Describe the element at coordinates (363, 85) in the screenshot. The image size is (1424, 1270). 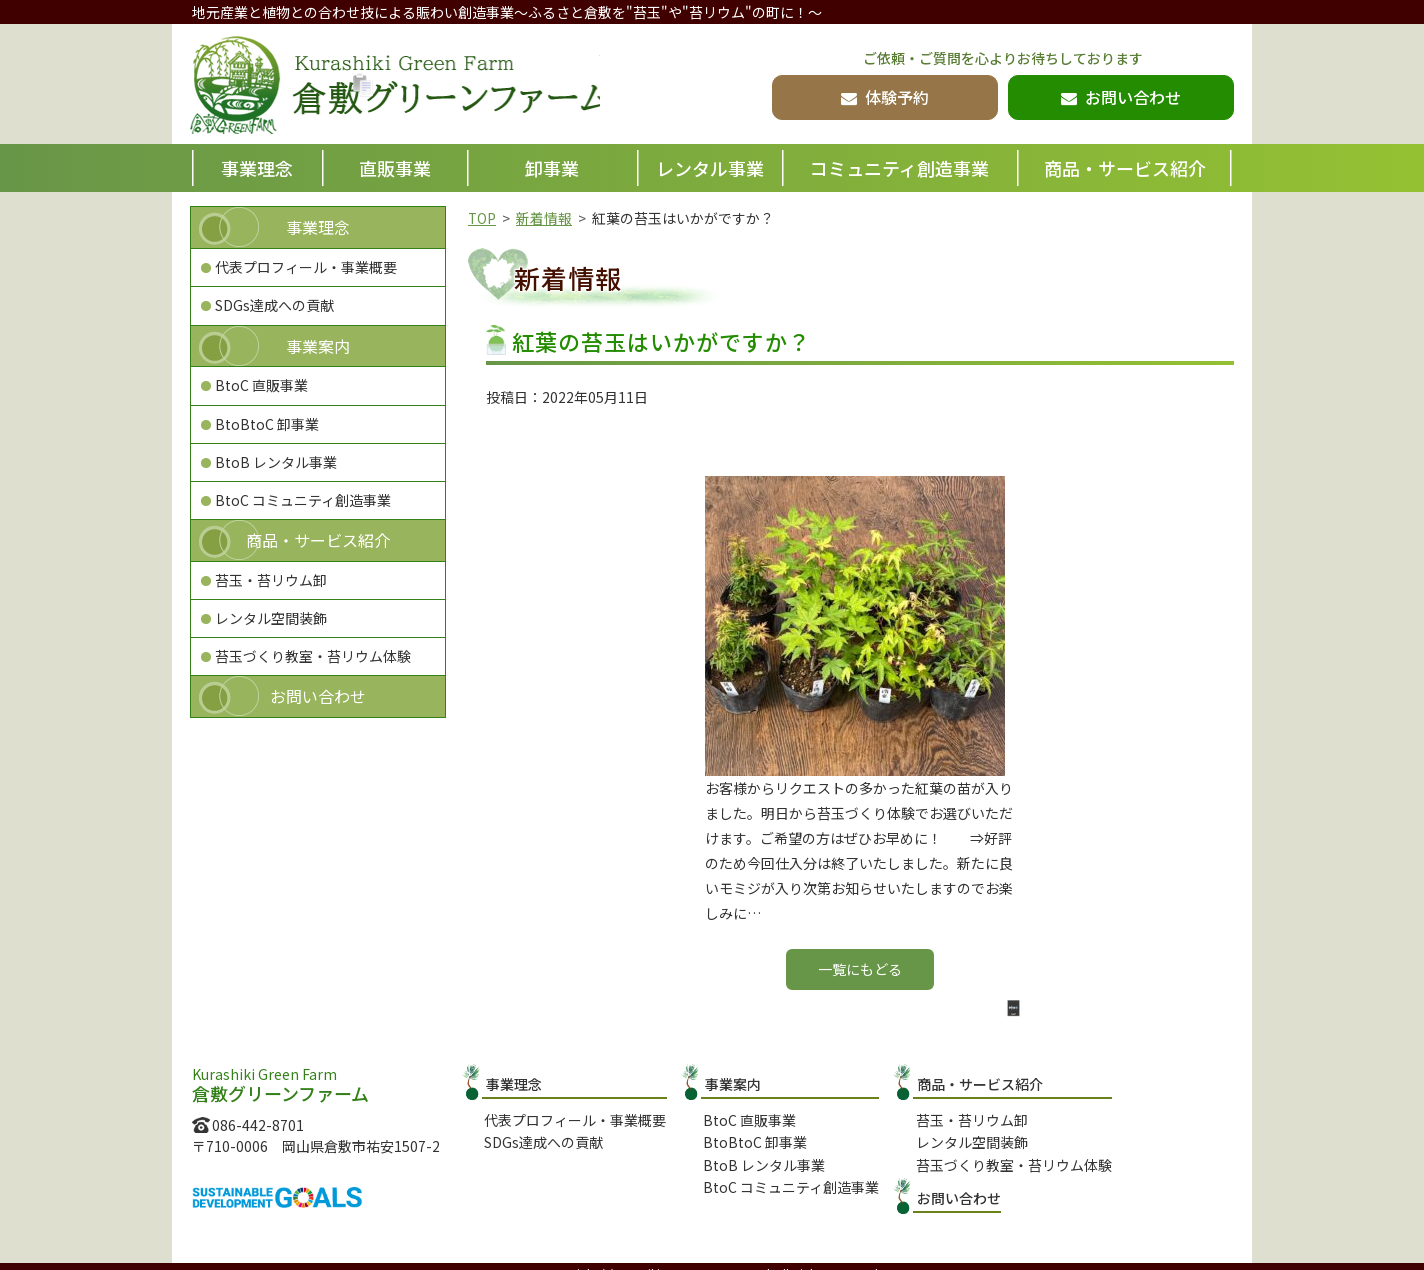
I see `paste content from clipboard` at that location.